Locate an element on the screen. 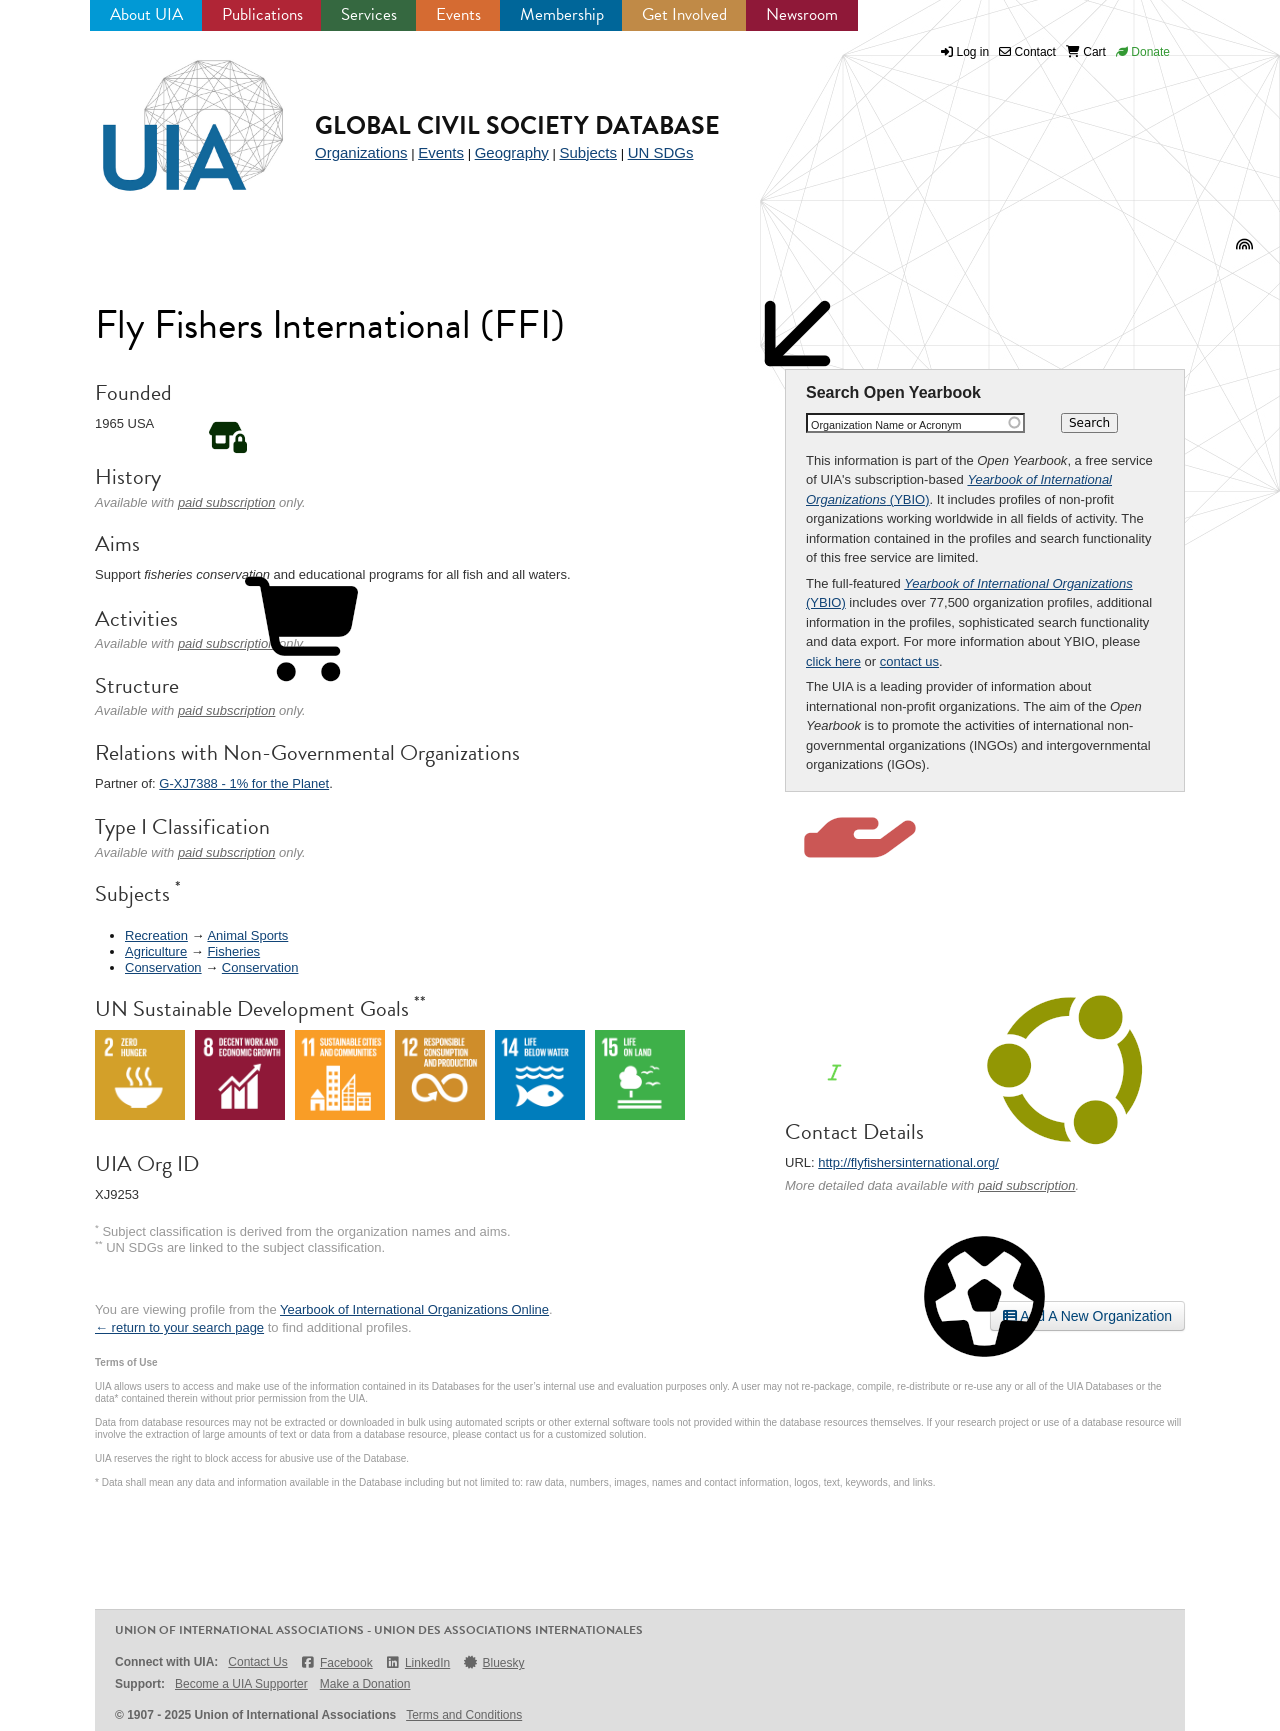 Image resolution: width=1280 pixels, height=1731 pixels. ubuntu operating system logo is located at coordinates (1070, 1070).